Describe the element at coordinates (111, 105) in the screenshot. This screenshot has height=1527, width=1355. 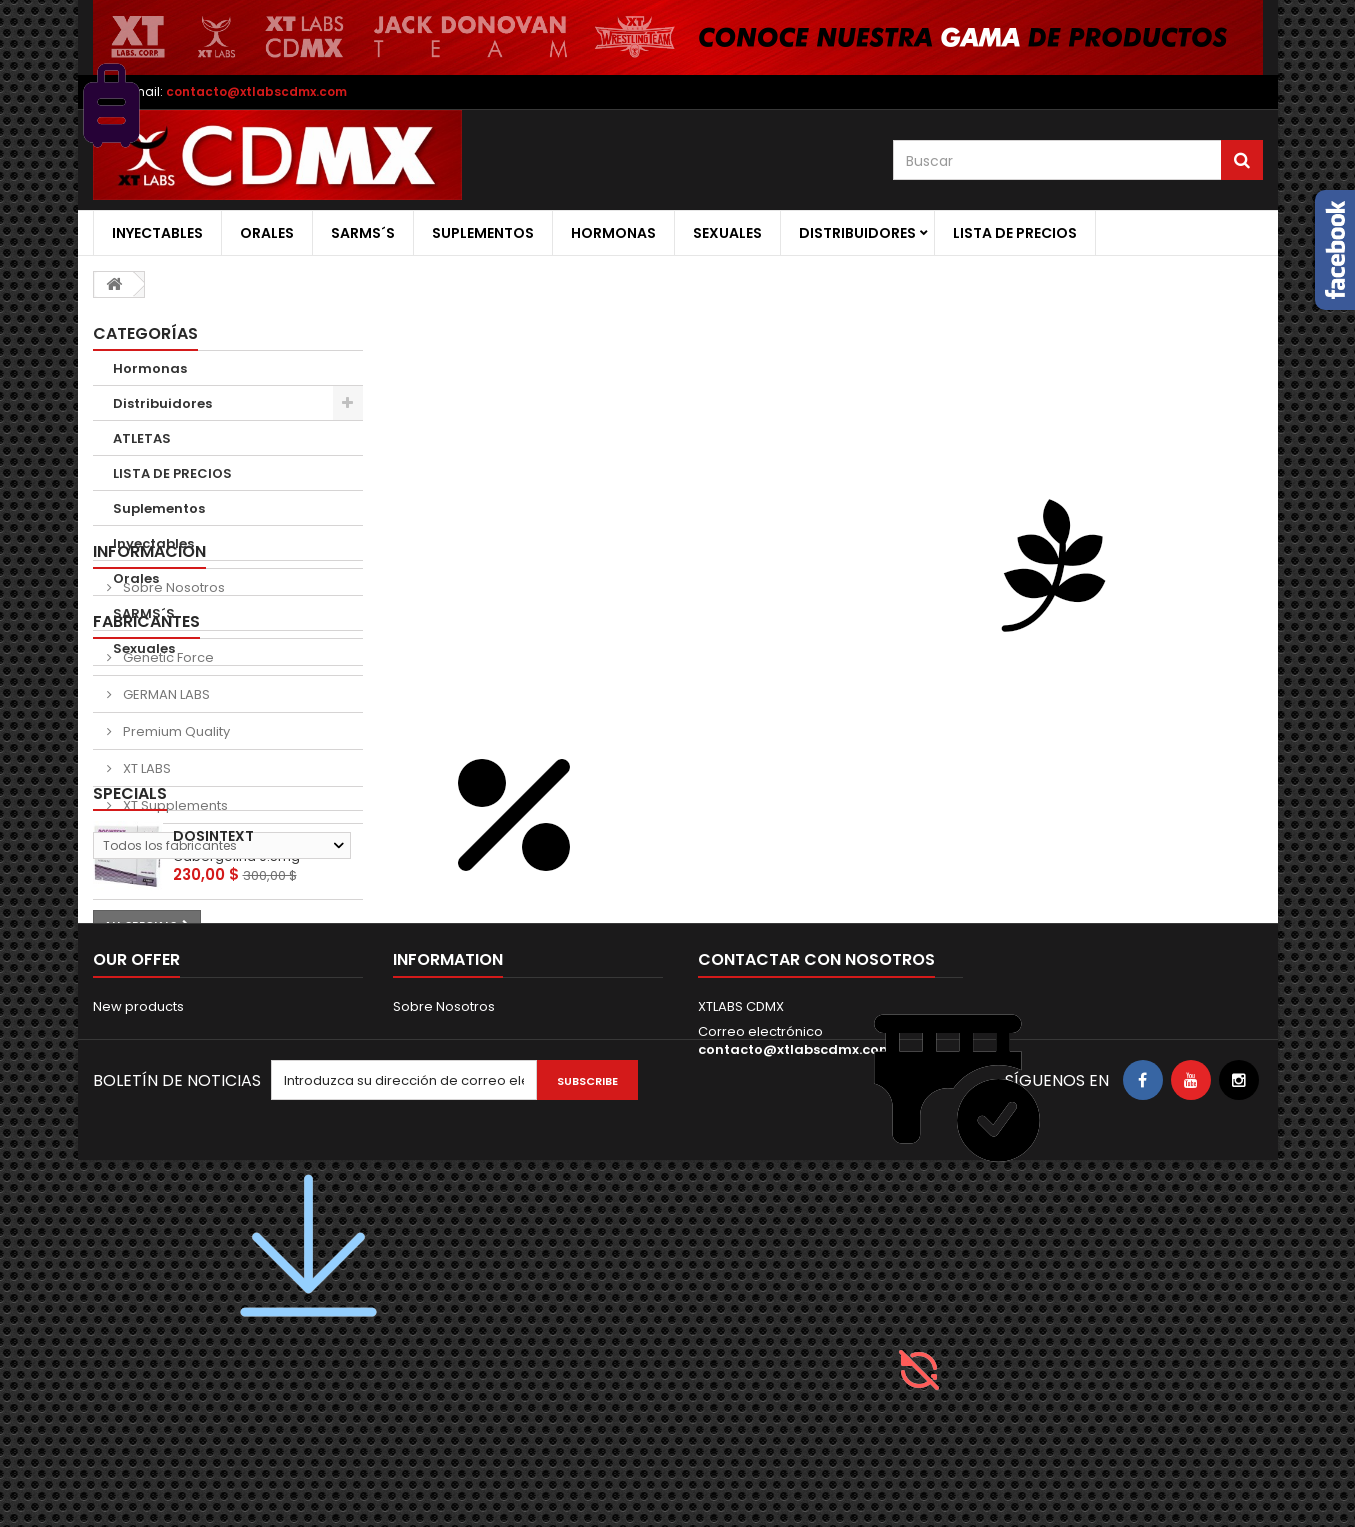
I see `access travel or trip planning features` at that location.